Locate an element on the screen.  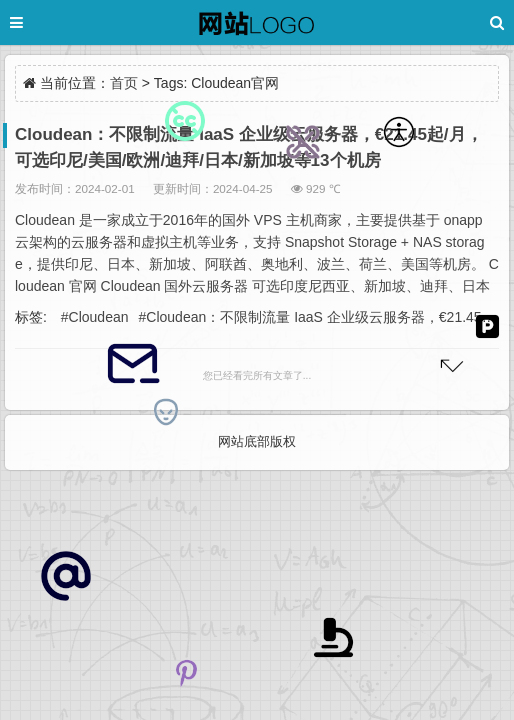
open Pinterest app is located at coordinates (186, 673).